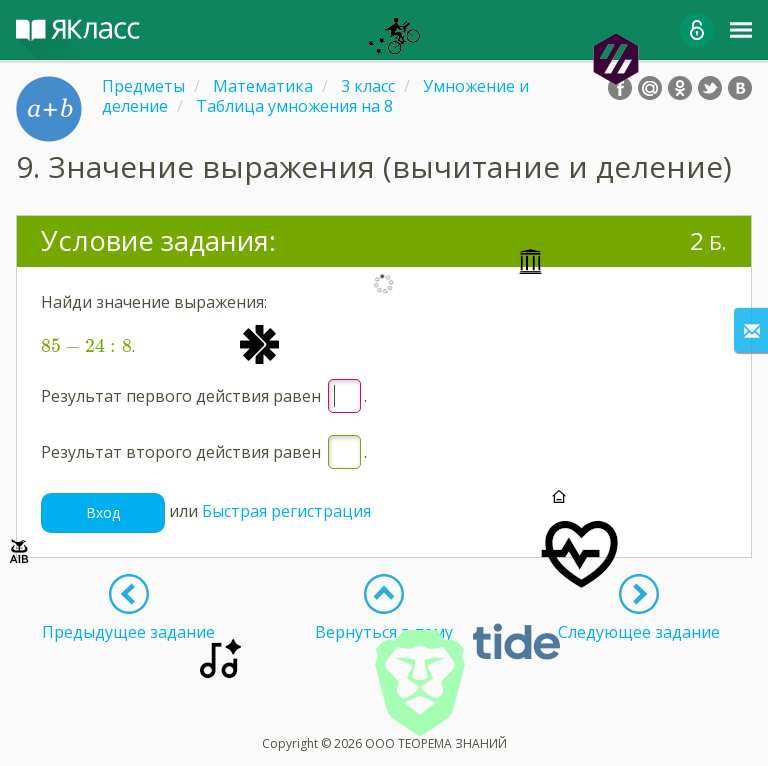 The height and width of the screenshot is (766, 768). What do you see at coordinates (420, 683) in the screenshot?
I see `open brave browser` at bounding box center [420, 683].